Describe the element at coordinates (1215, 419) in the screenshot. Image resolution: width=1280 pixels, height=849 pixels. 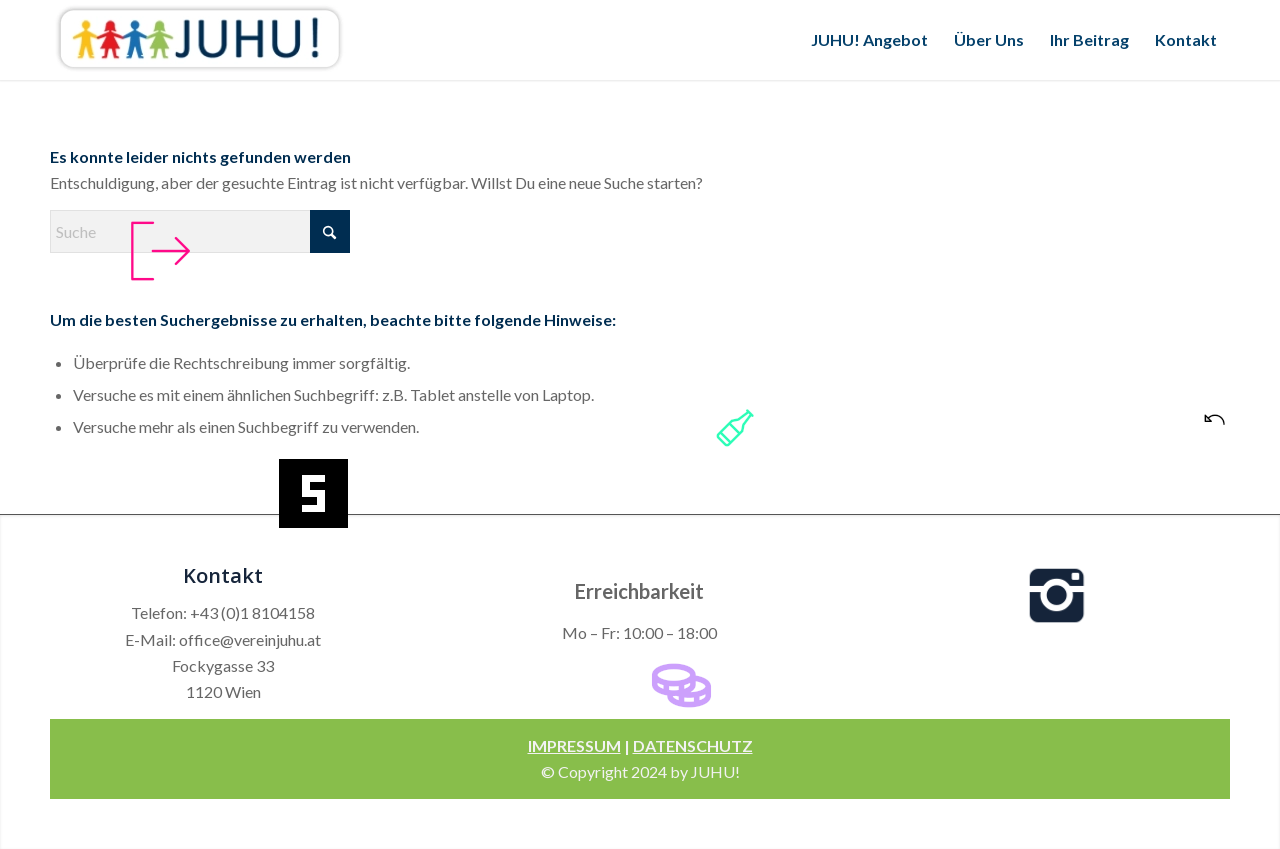
I see `undo previous action` at that location.